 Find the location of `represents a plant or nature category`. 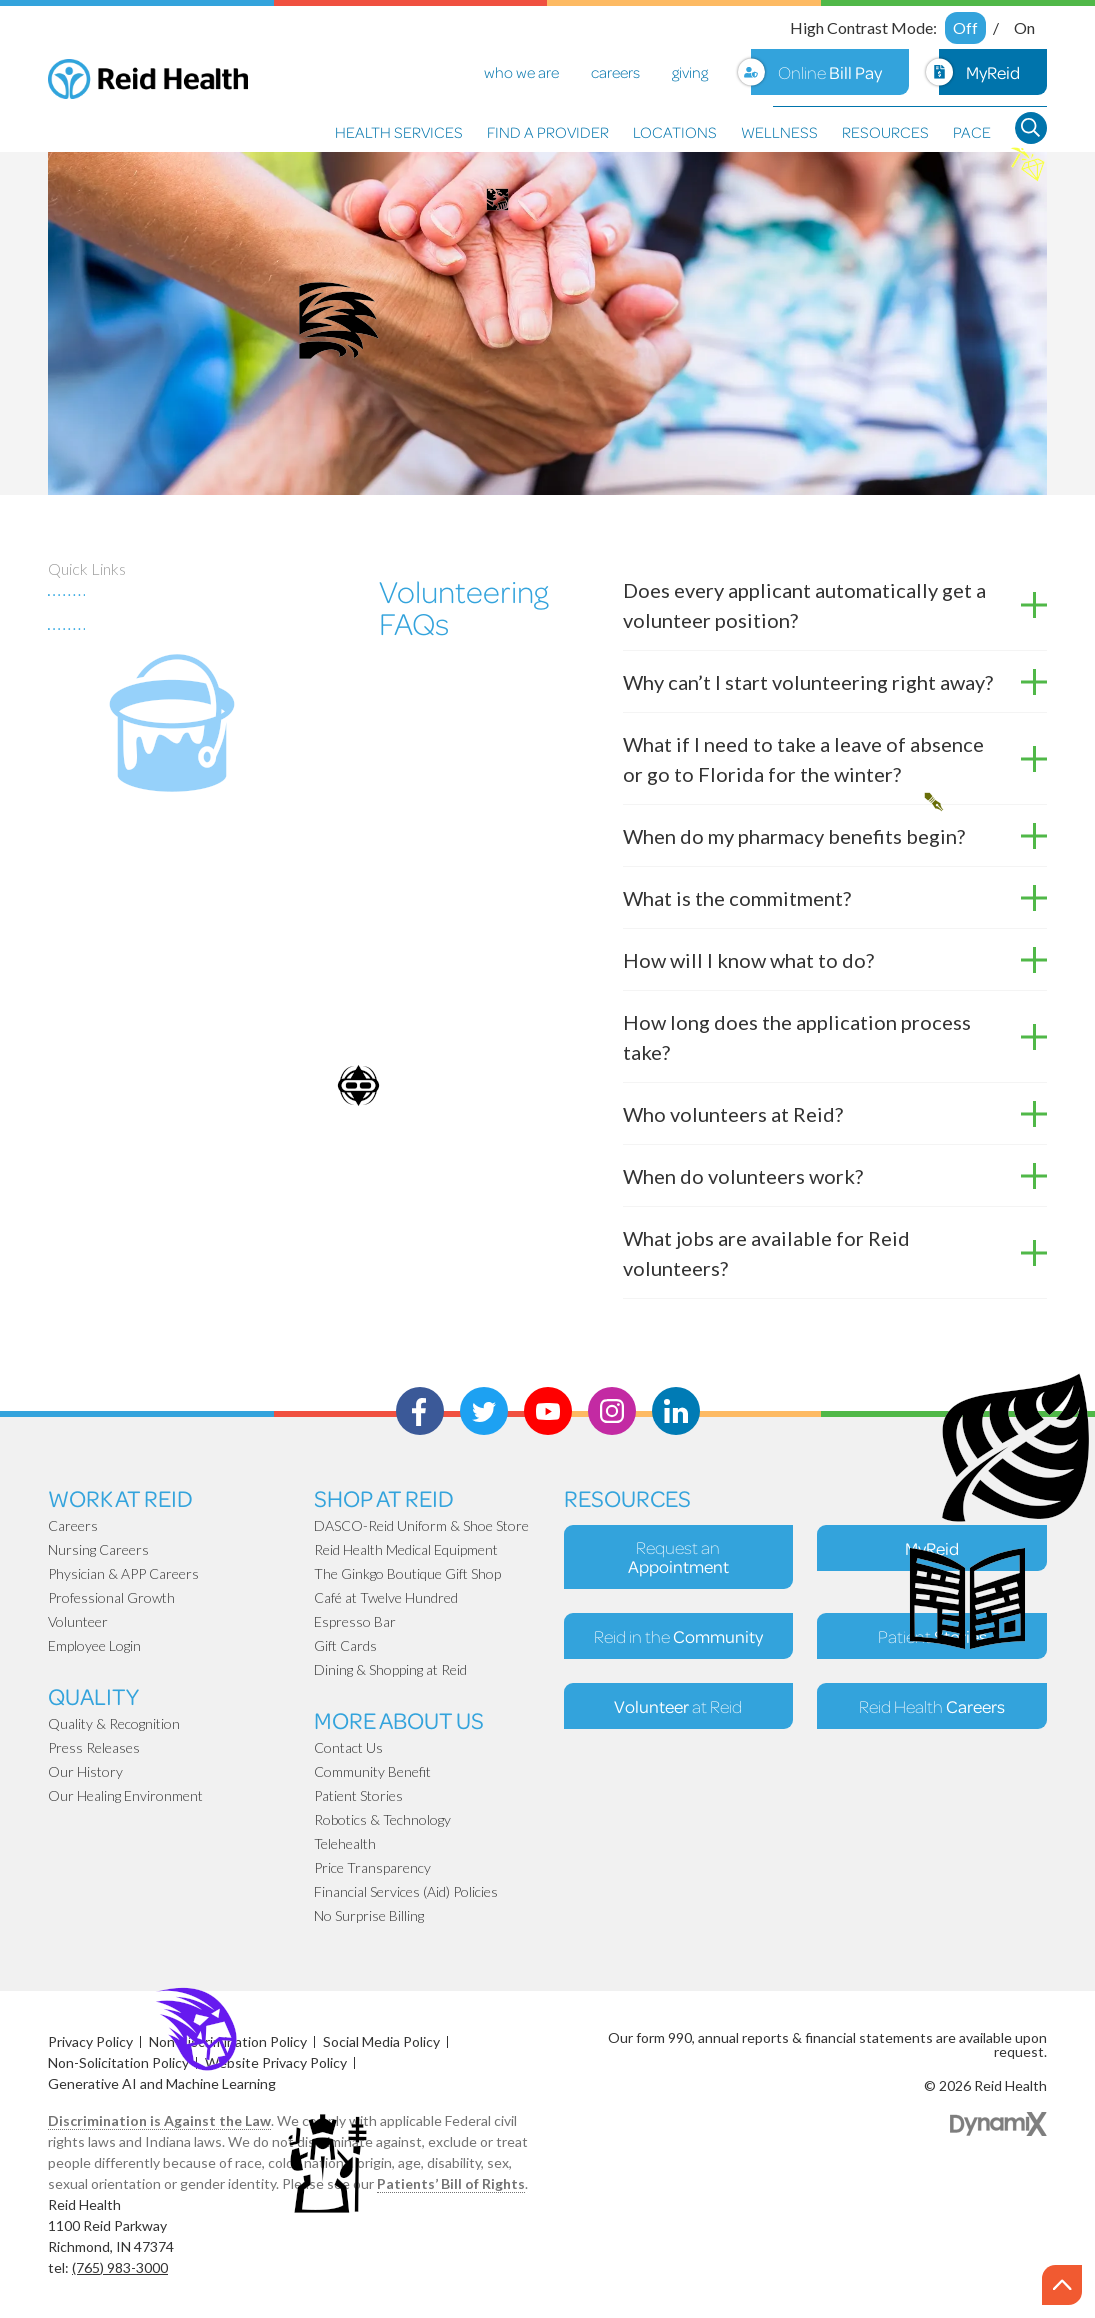

represents a plant or nature category is located at coordinates (1014, 1446).